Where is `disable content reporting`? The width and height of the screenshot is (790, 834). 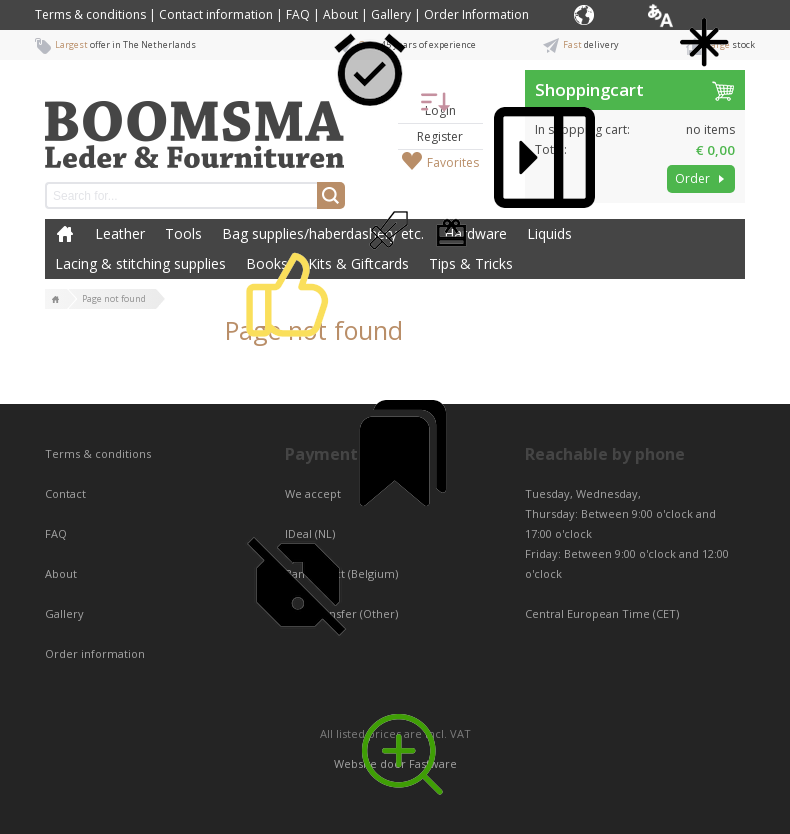 disable content reporting is located at coordinates (298, 585).